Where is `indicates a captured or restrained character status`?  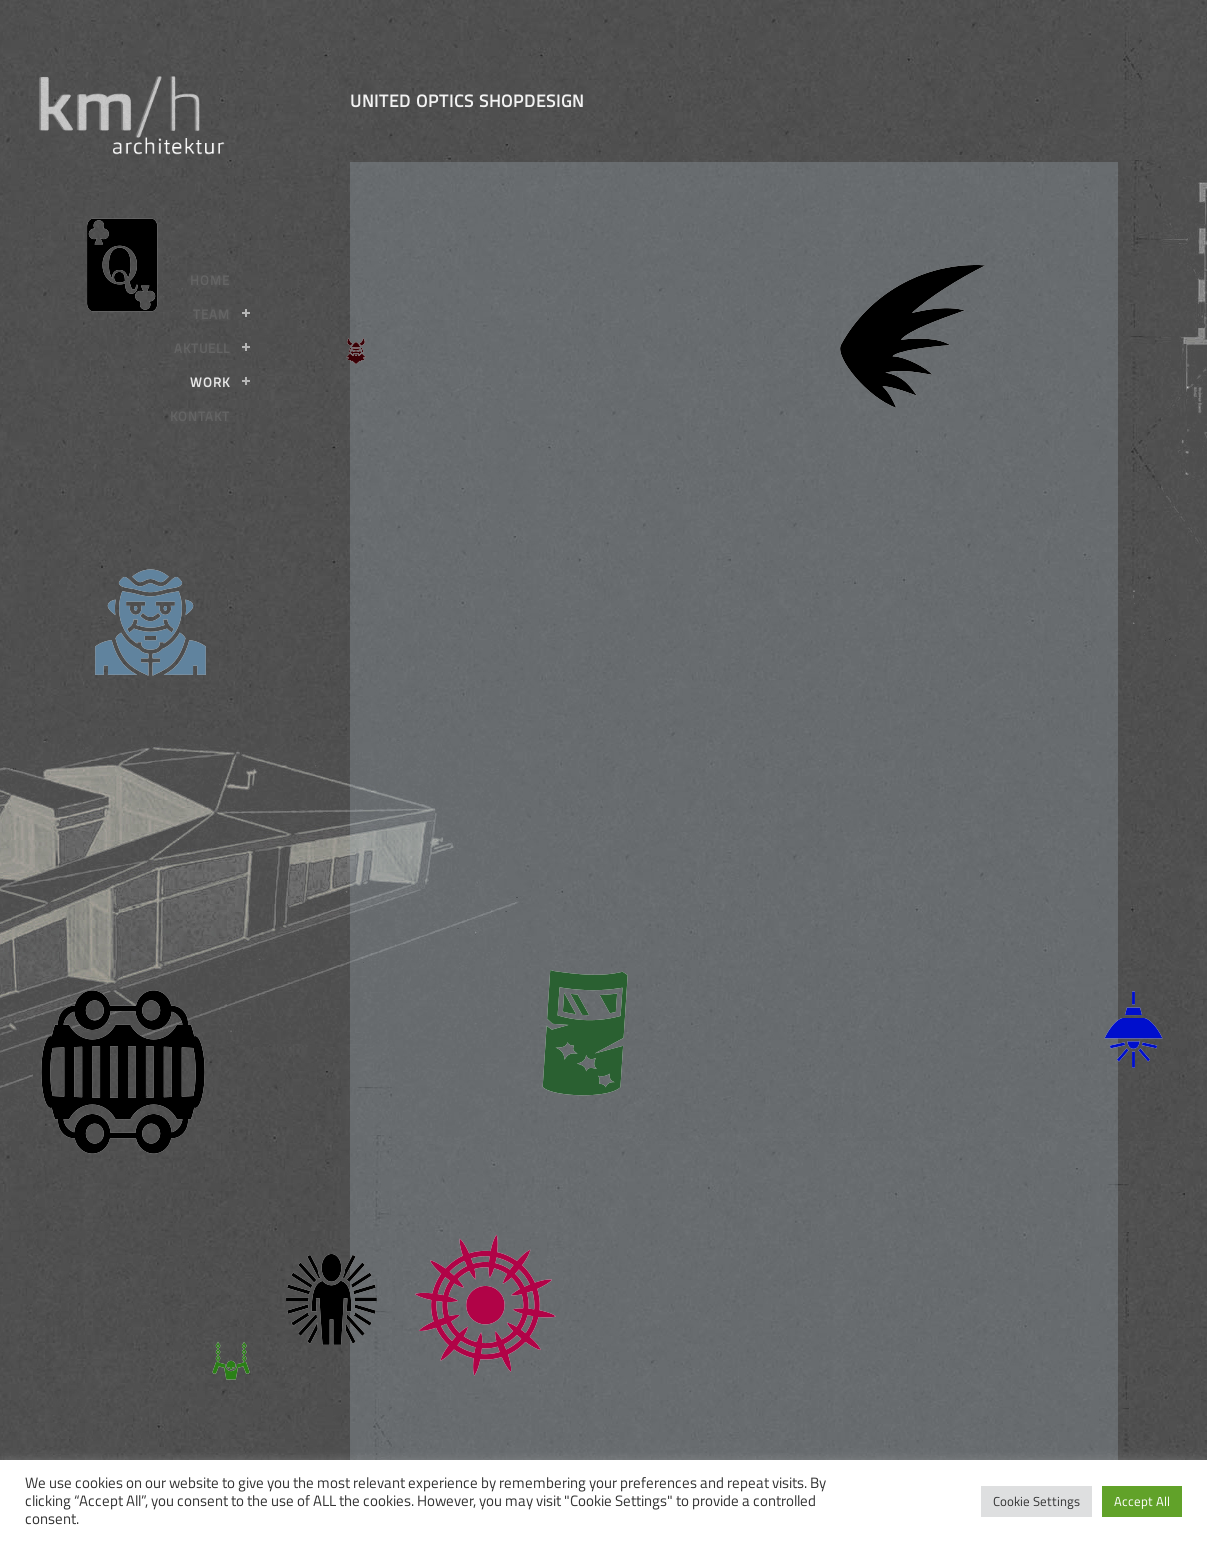
indicates a captured or restrained character status is located at coordinates (231, 1361).